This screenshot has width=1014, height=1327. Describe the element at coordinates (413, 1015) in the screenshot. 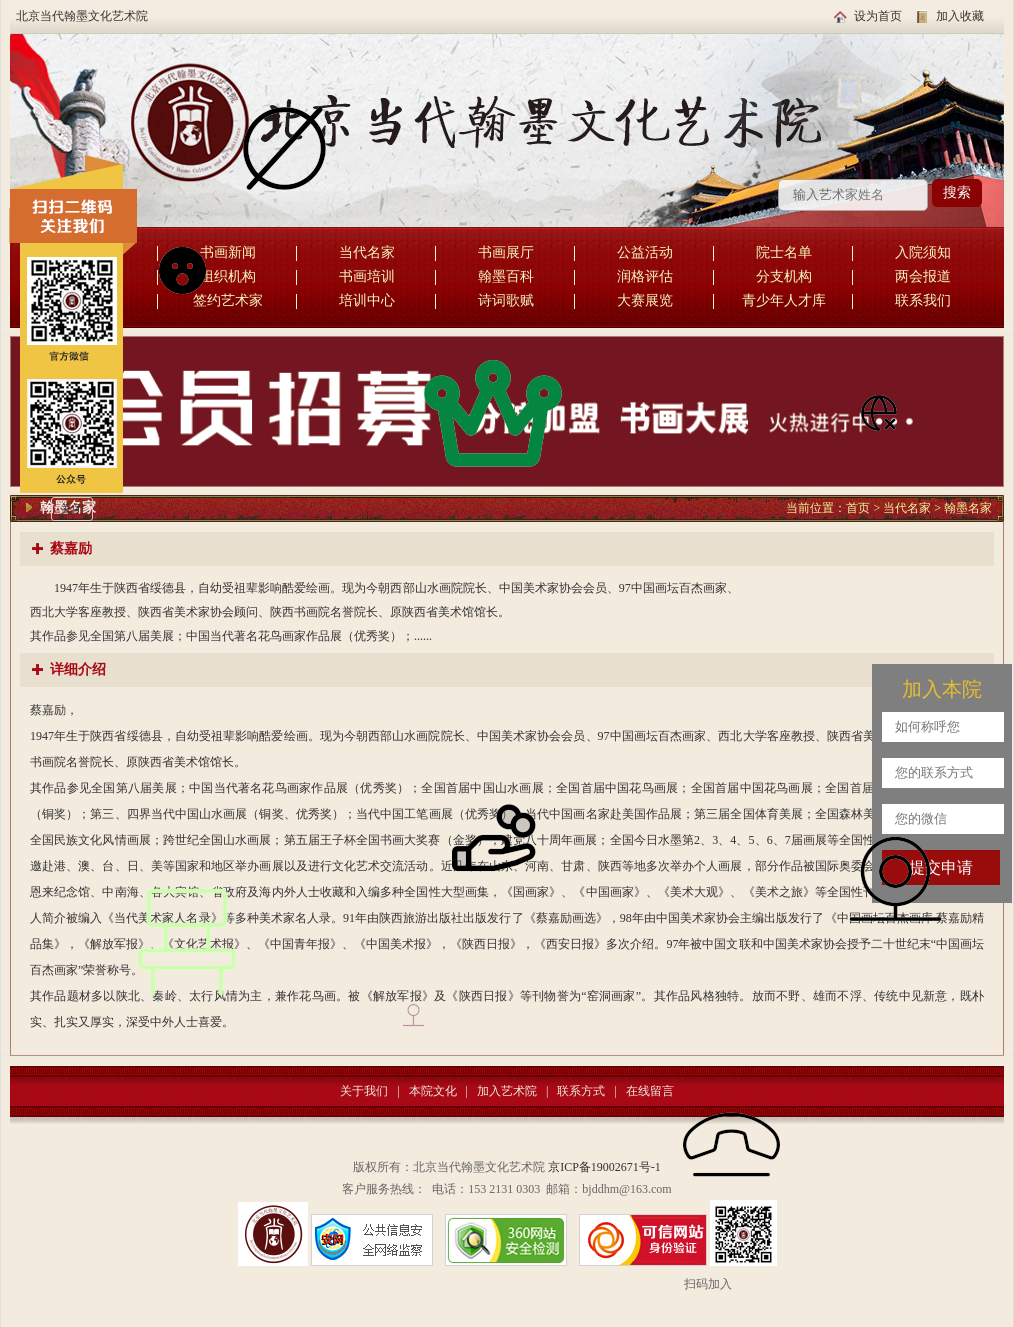

I see `mark a location on the map` at that location.